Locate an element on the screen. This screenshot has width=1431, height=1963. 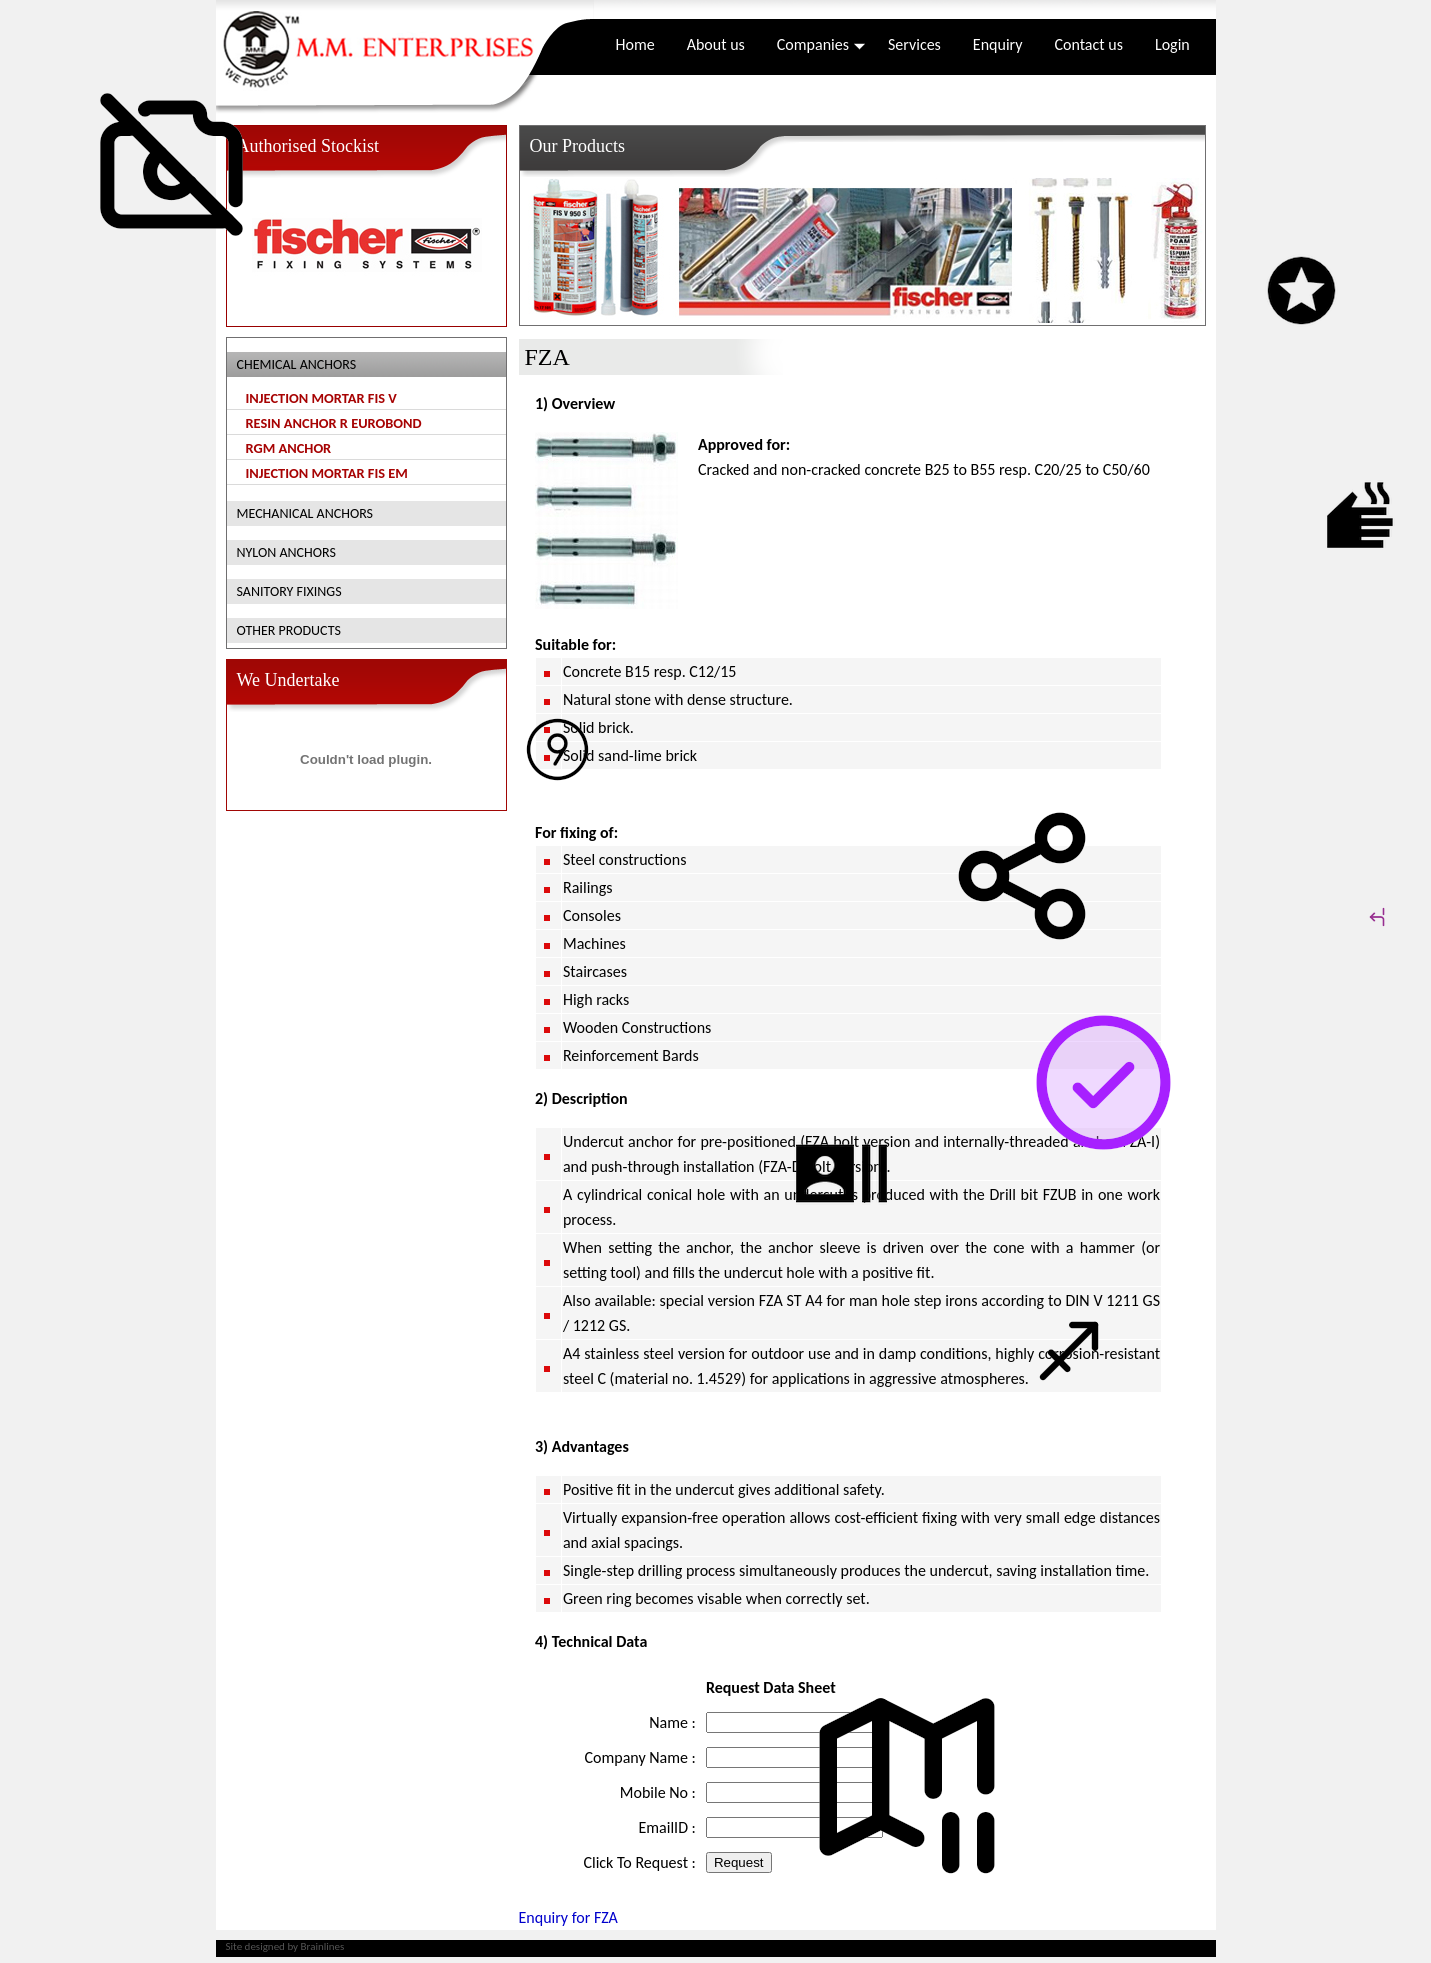
pause map navigation or tracking is located at coordinates (907, 1777).